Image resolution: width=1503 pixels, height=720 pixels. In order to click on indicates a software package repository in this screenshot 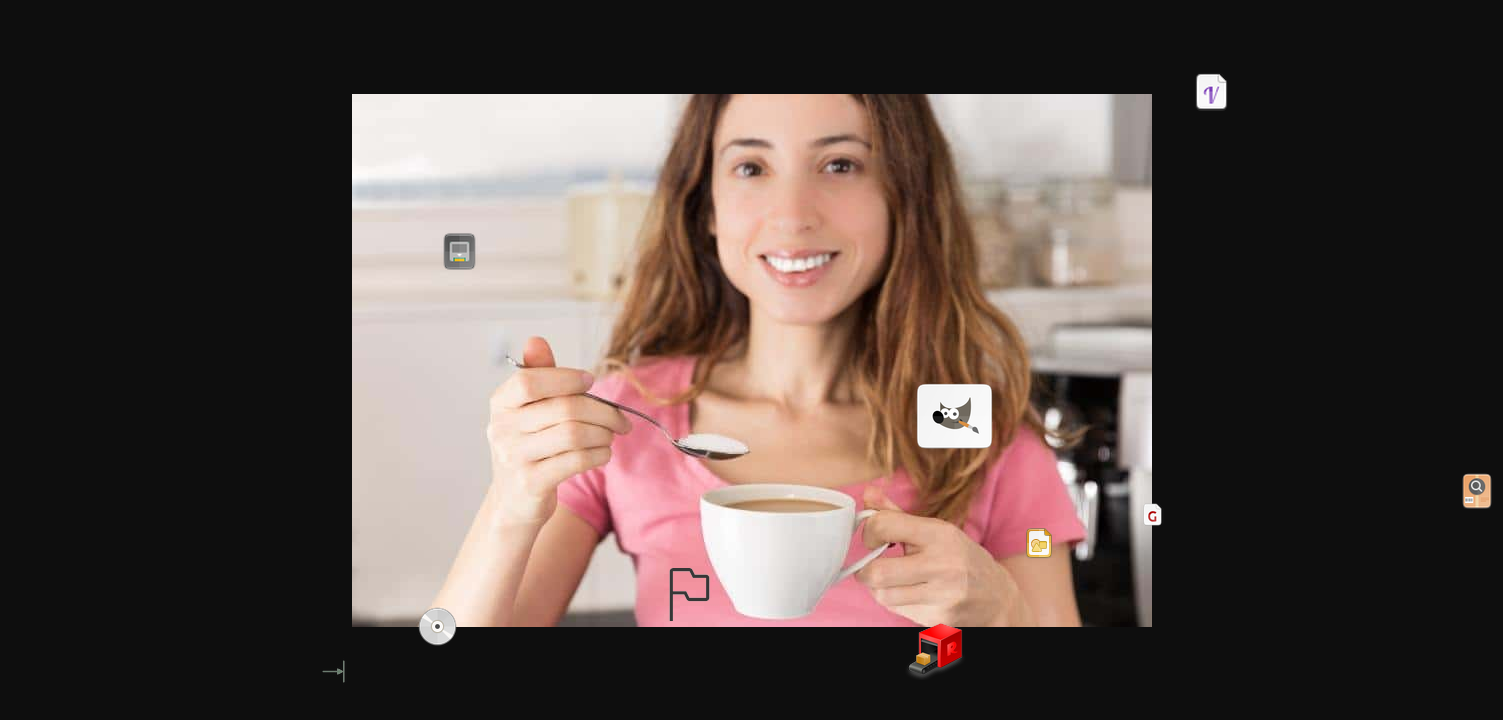, I will do `click(935, 649)`.